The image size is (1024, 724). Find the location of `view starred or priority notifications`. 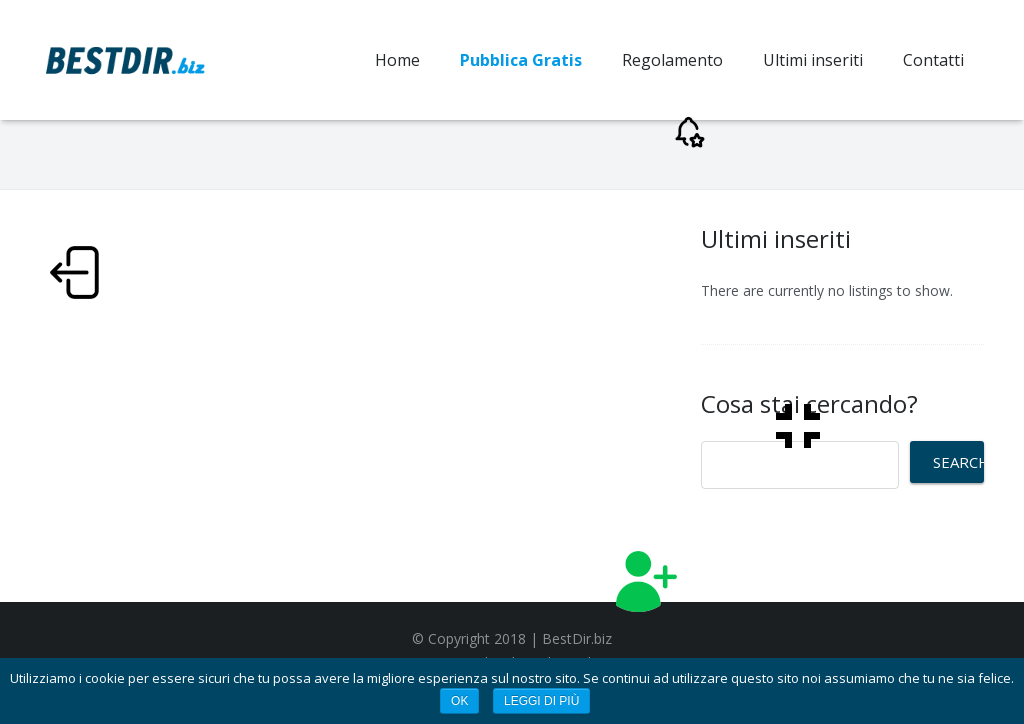

view starred or priority notifications is located at coordinates (688, 131).